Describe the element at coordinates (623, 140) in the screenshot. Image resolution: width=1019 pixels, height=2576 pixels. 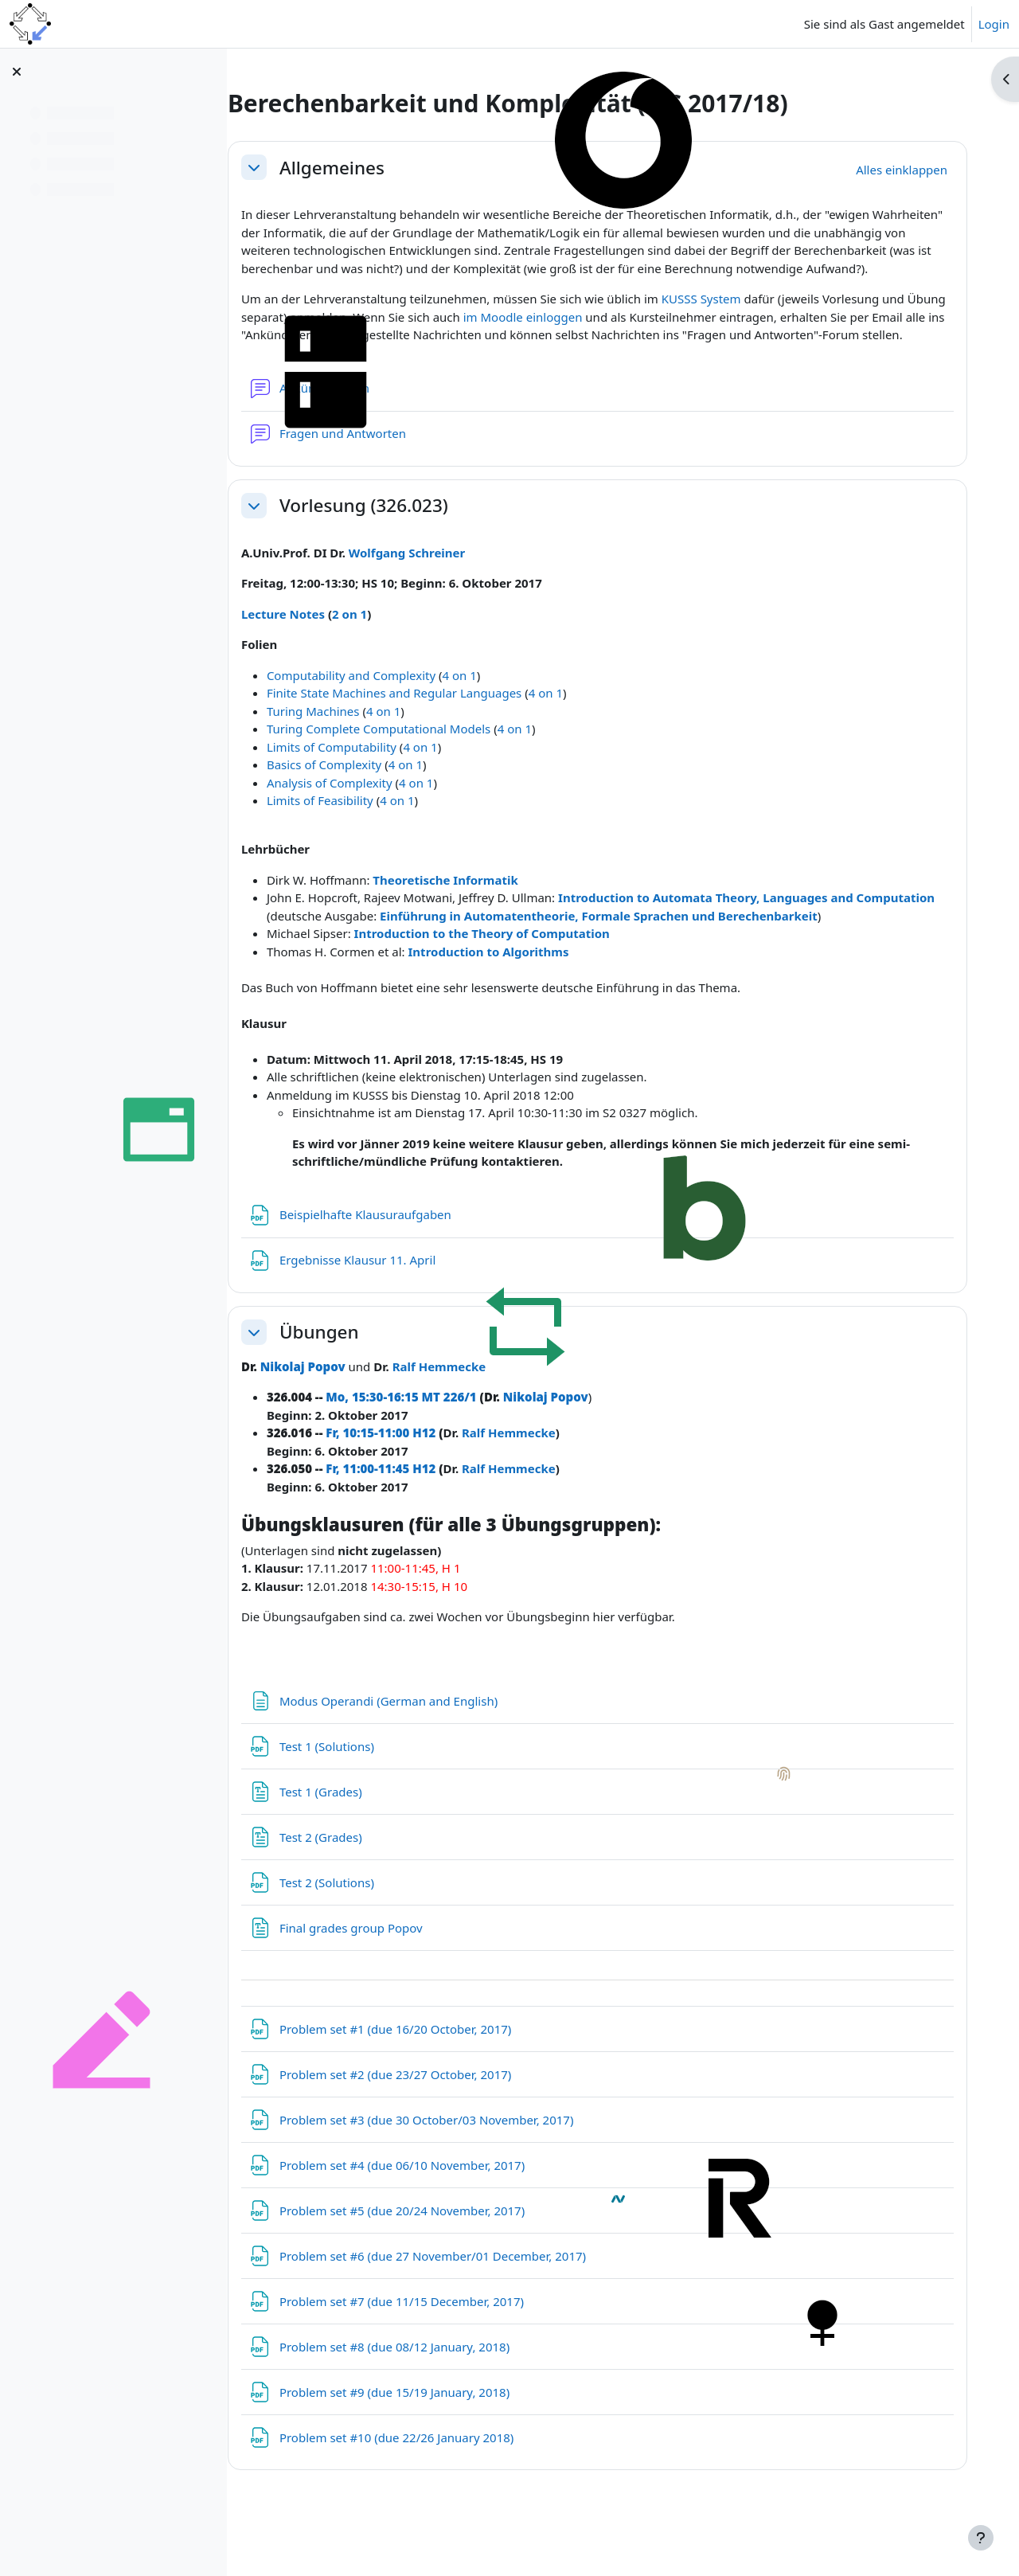
I see `vodafone app or service` at that location.